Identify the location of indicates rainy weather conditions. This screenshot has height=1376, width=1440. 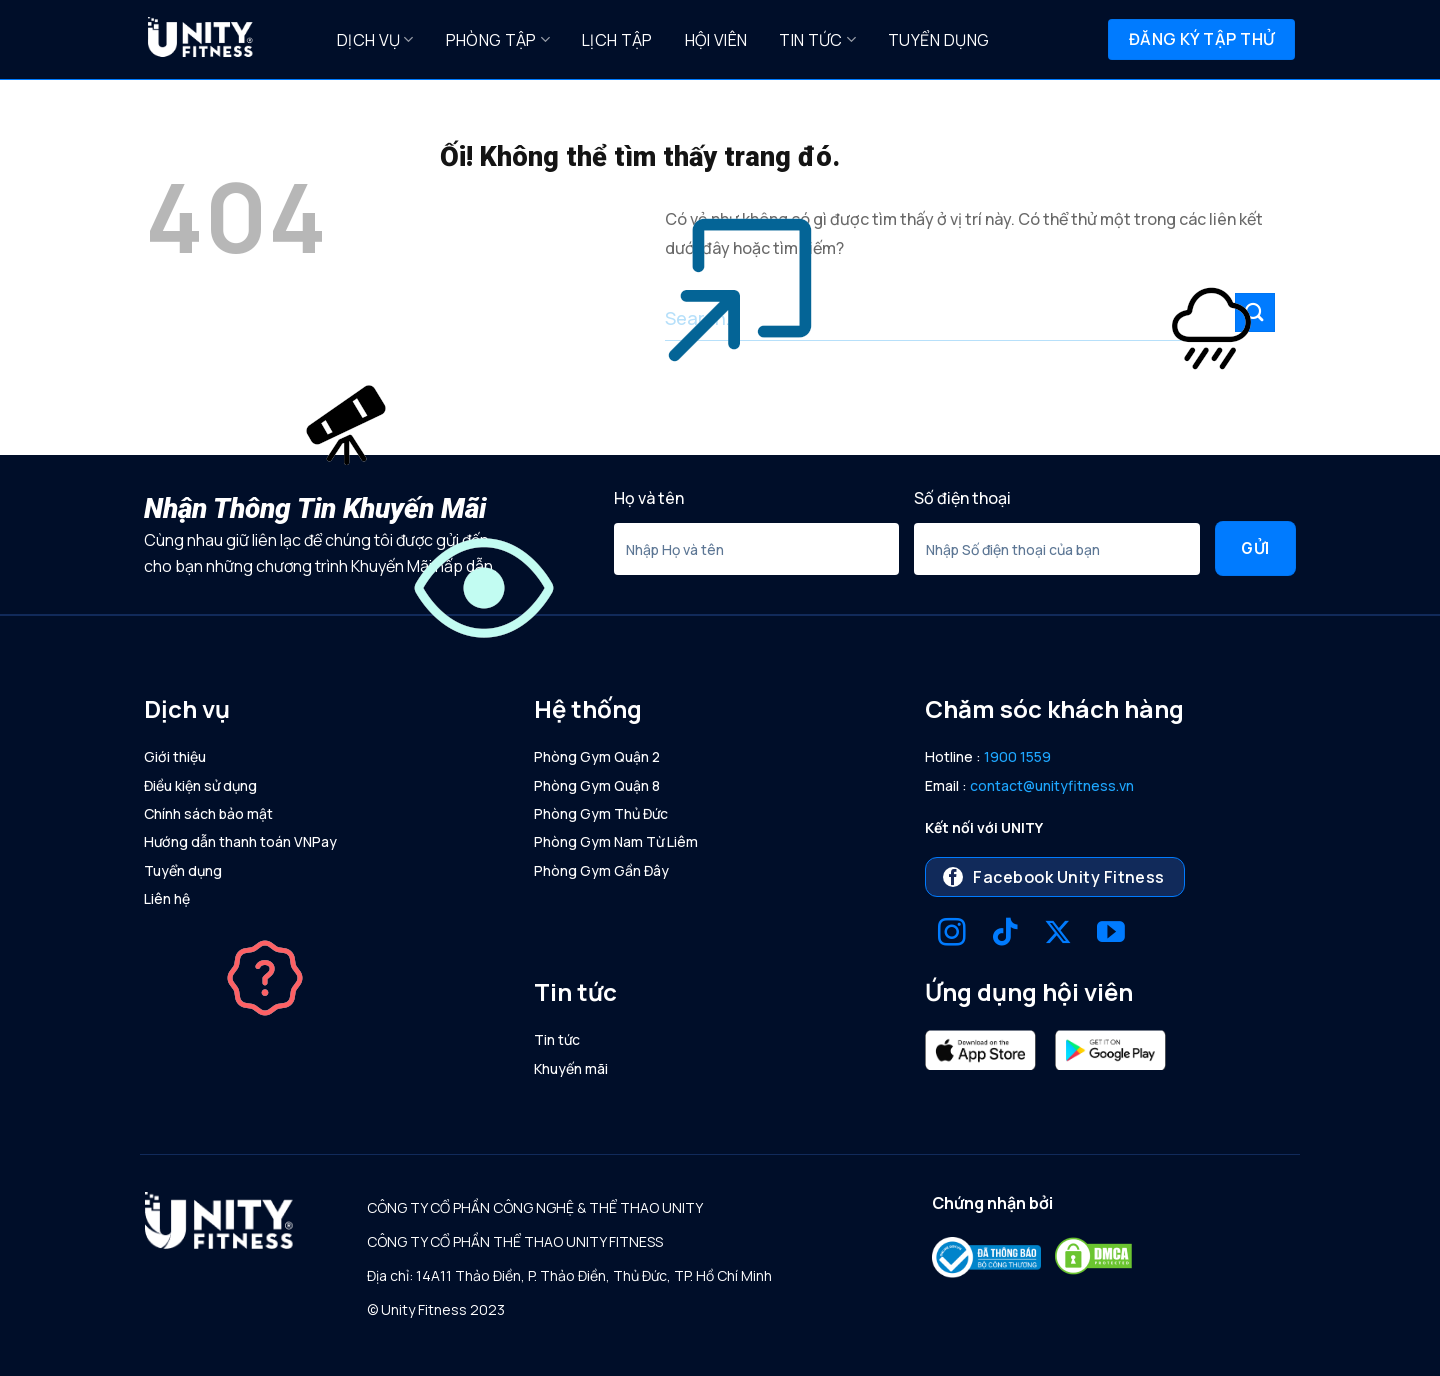
(1211, 328).